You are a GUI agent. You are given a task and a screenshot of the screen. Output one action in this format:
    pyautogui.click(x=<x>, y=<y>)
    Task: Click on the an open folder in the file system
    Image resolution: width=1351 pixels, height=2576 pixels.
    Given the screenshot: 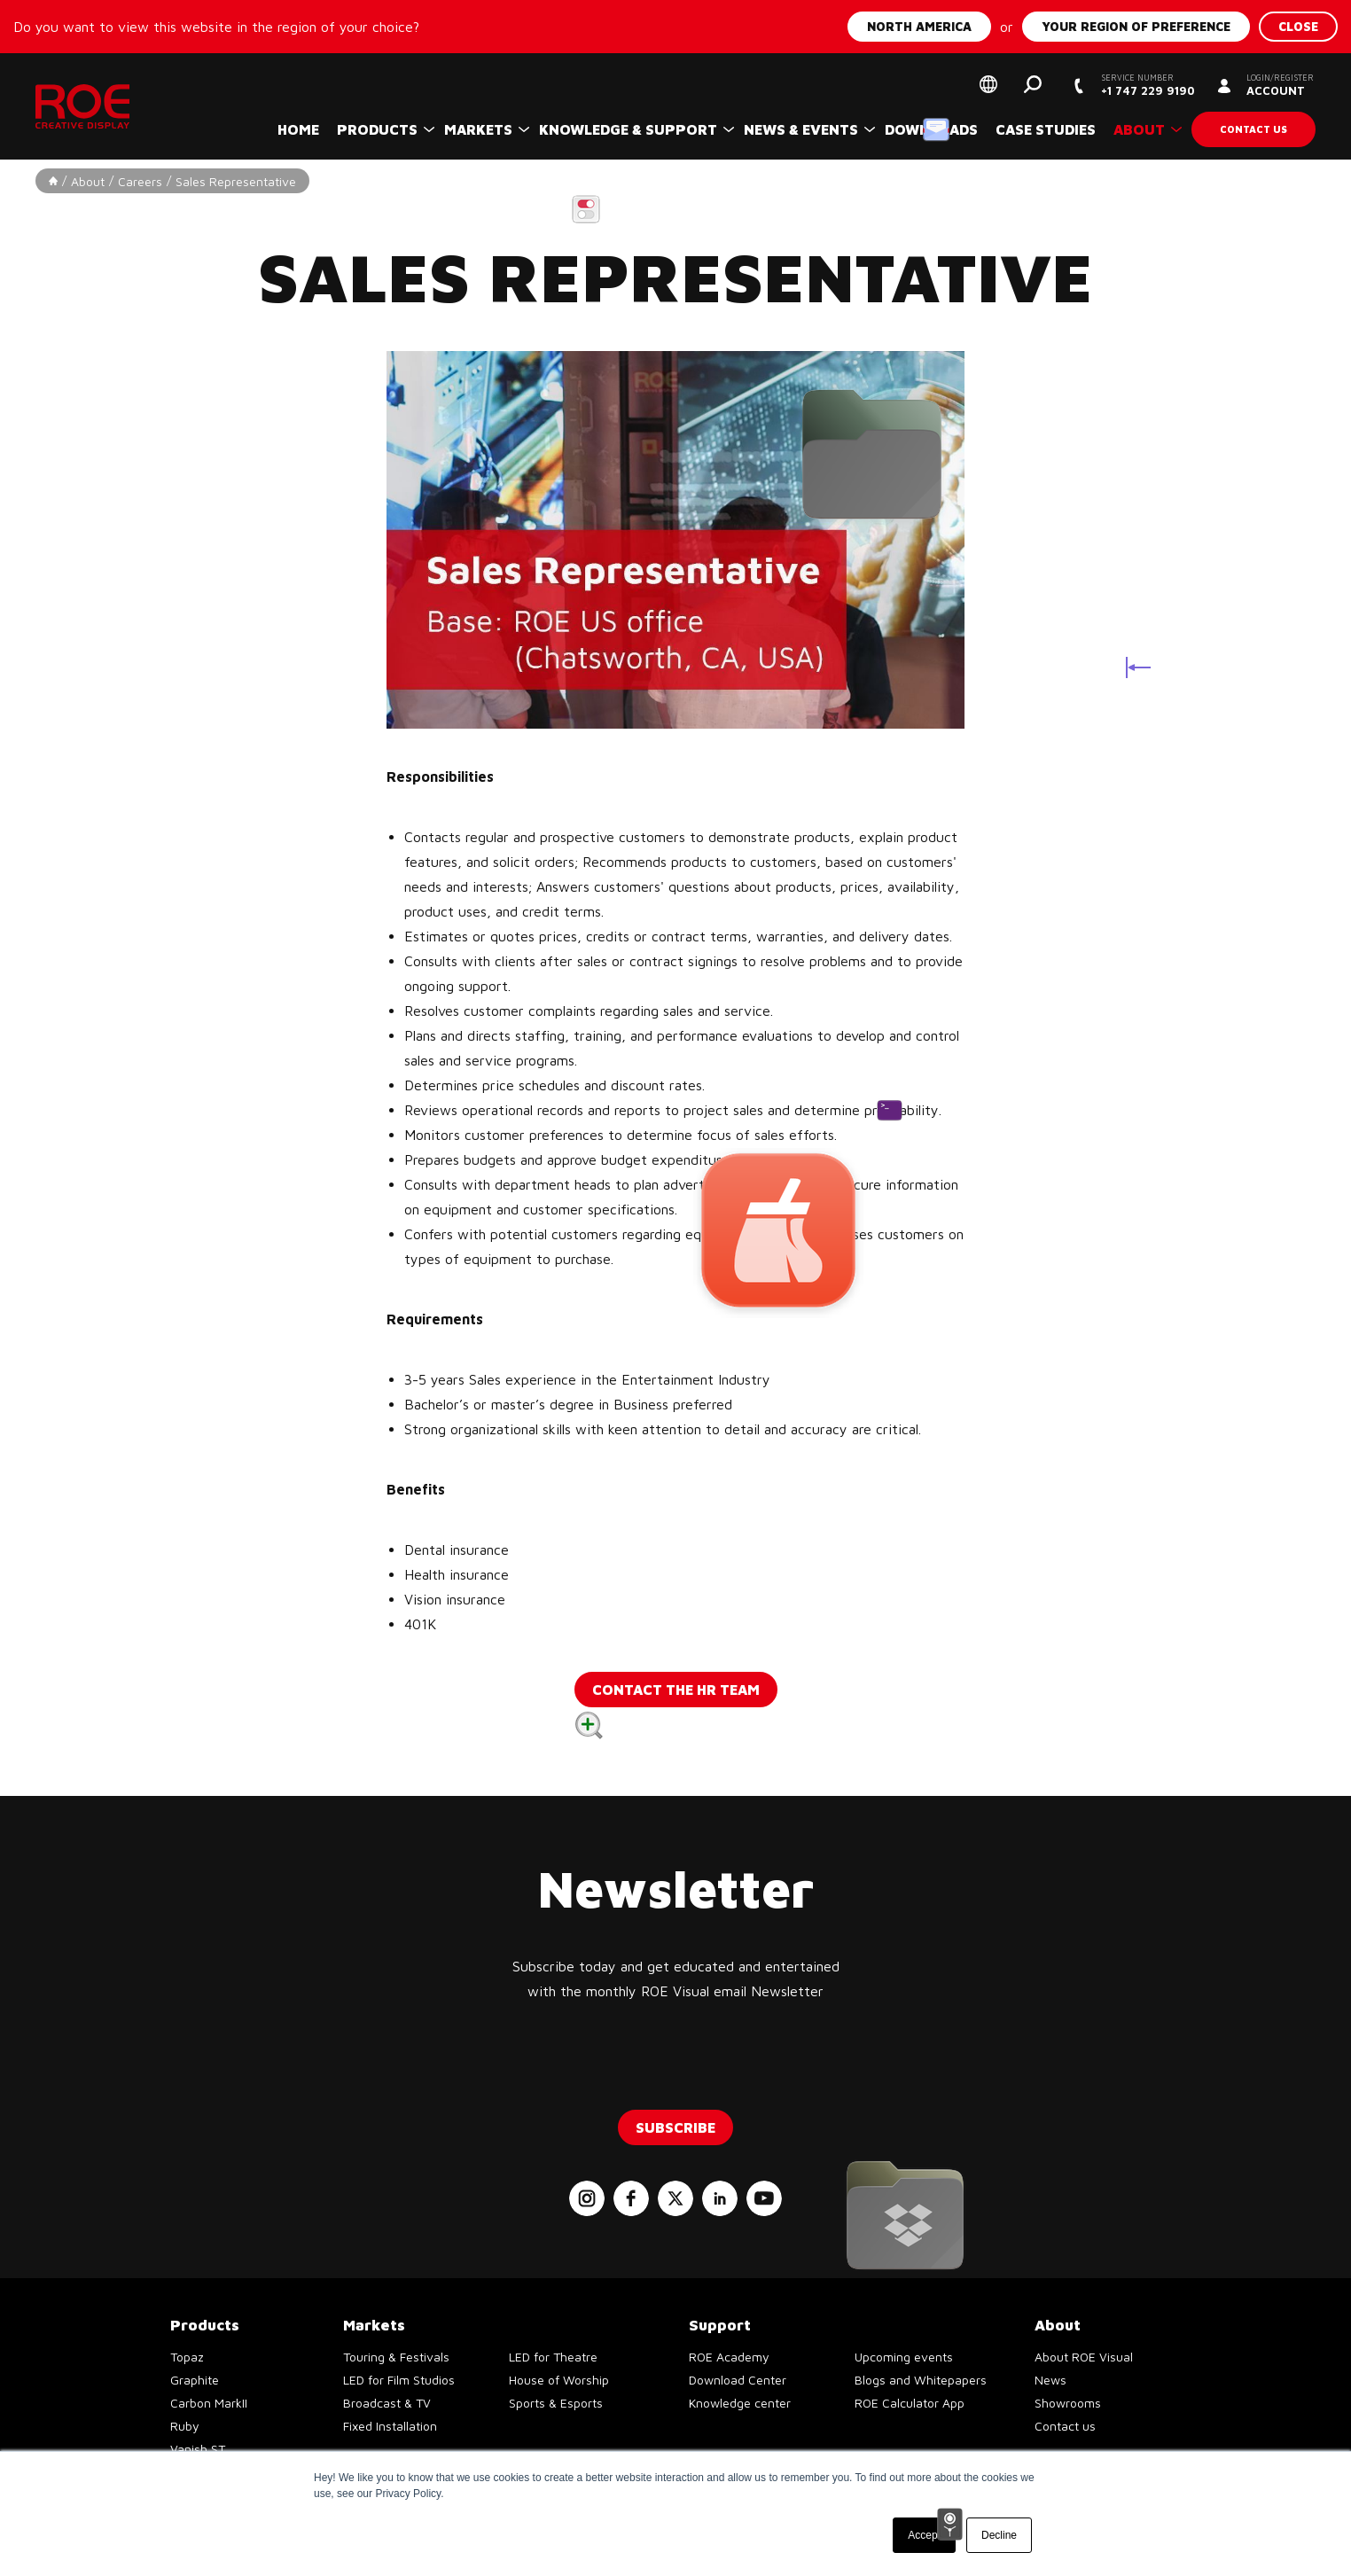 What is the action you would take?
    pyautogui.click(x=871, y=454)
    